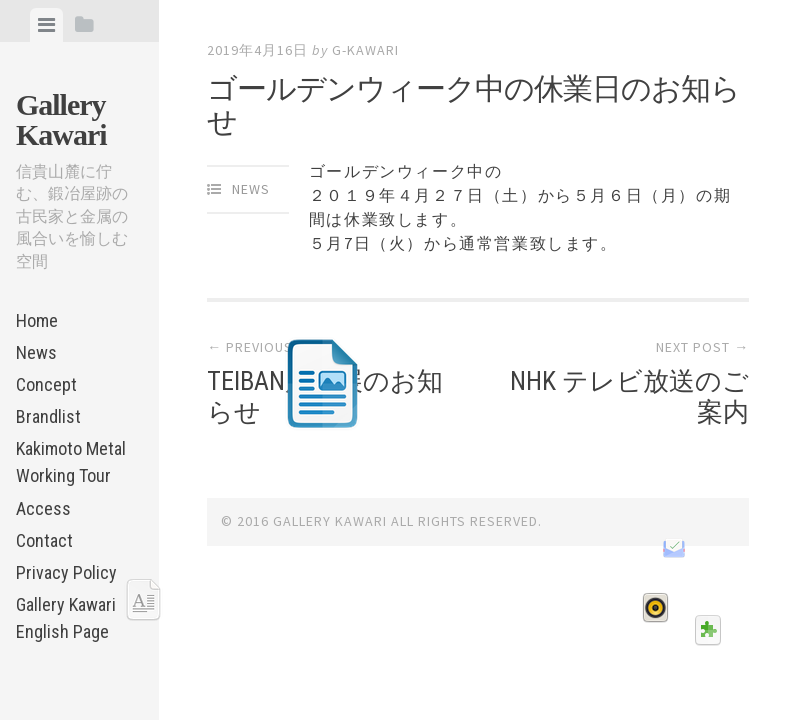 The width and height of the screenshot is (797, 720). What do you see at coordinates (143, 599) in the screenshot?
I see `a rich text or formatted document file` at bounding box center [143, 599].